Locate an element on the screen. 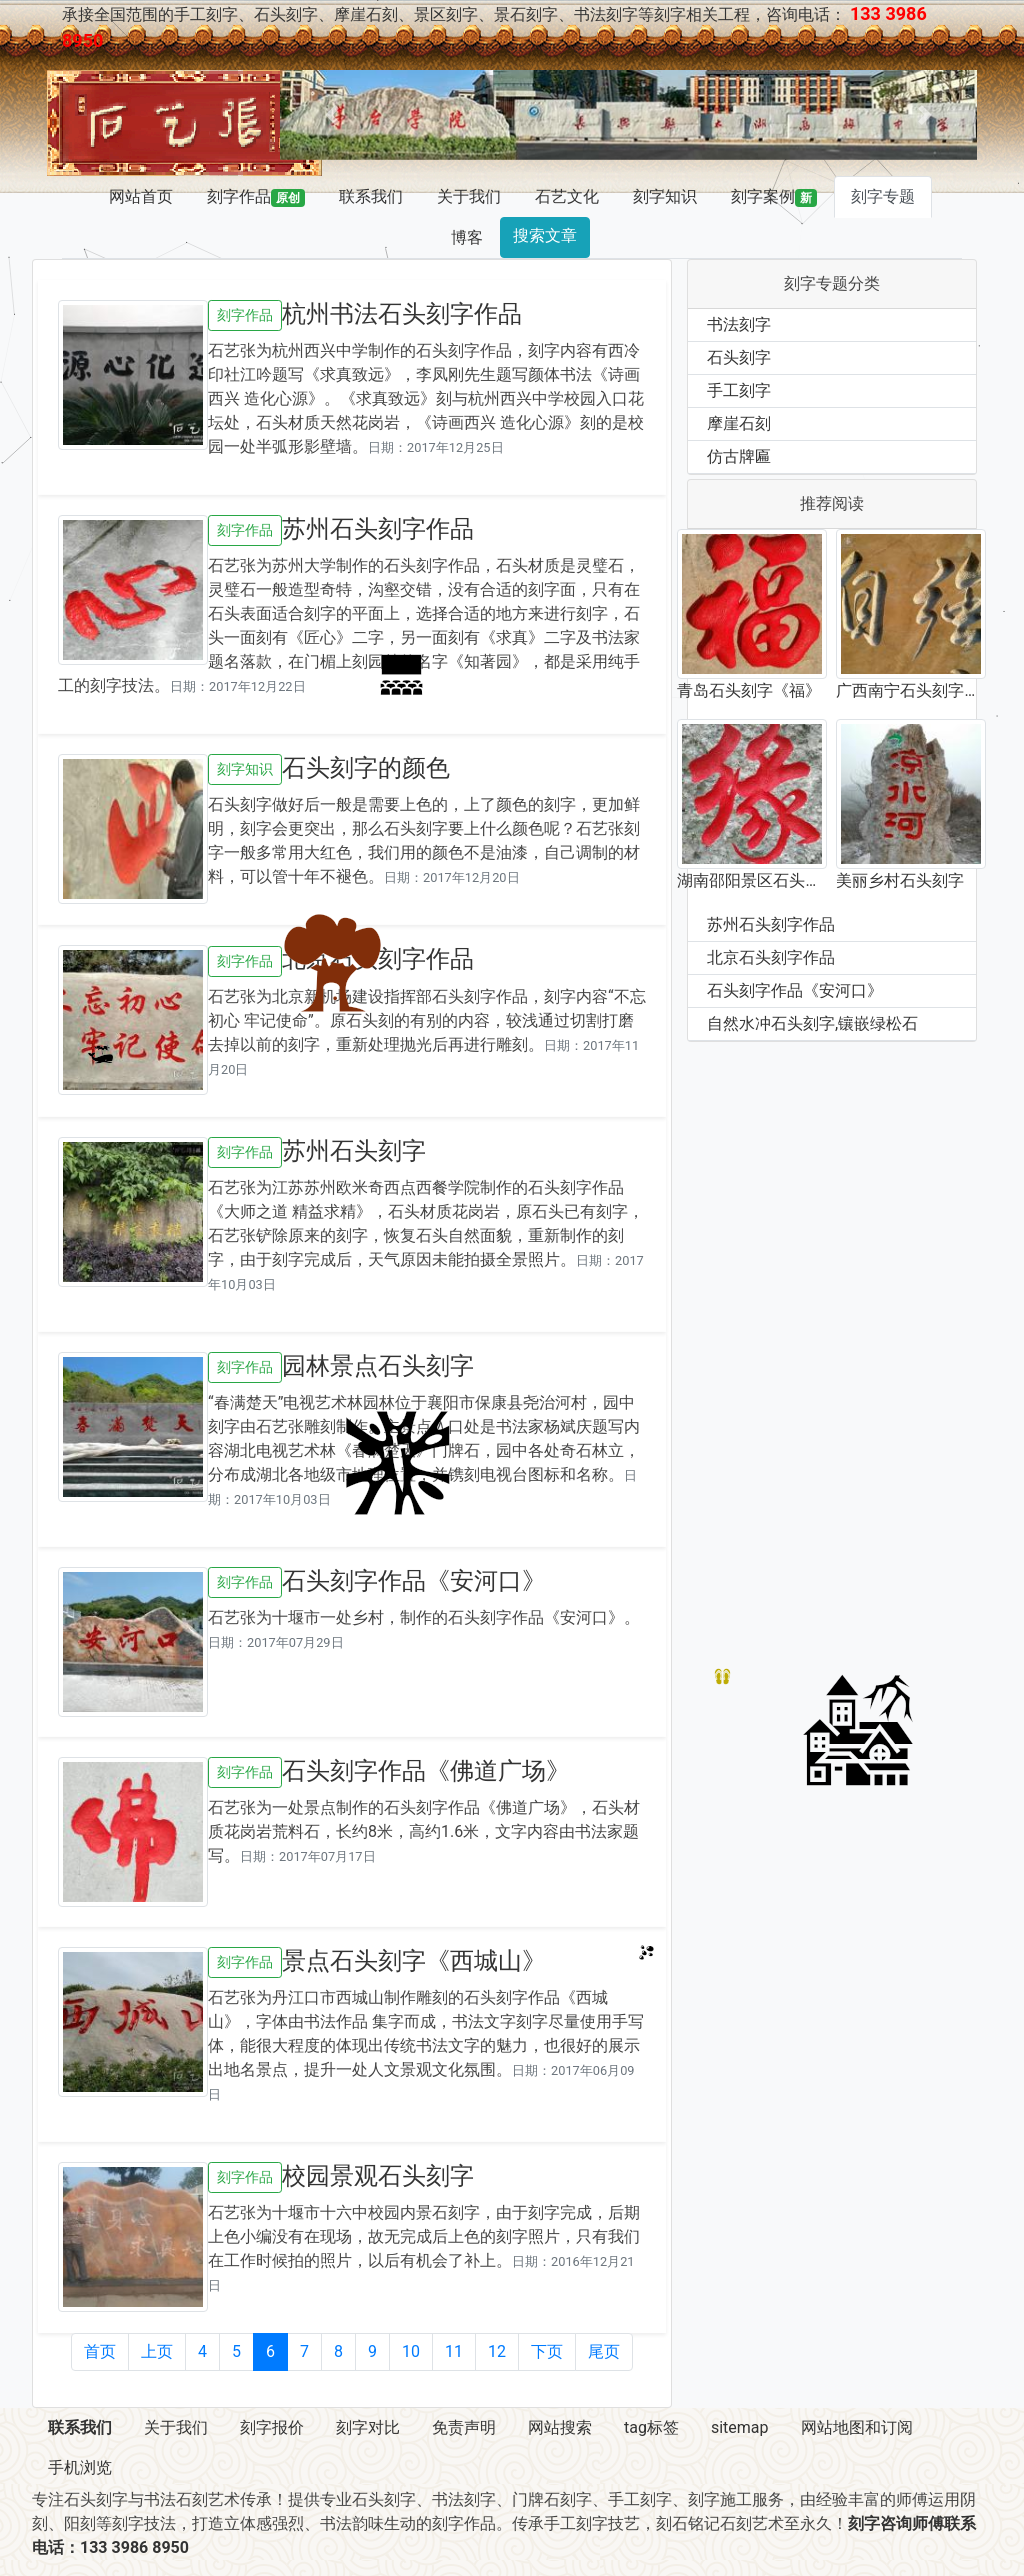 Image resolution: width=1024 pixels, height=2576 pixels. access theater or cinema listings is located at coordinates (401, 674).